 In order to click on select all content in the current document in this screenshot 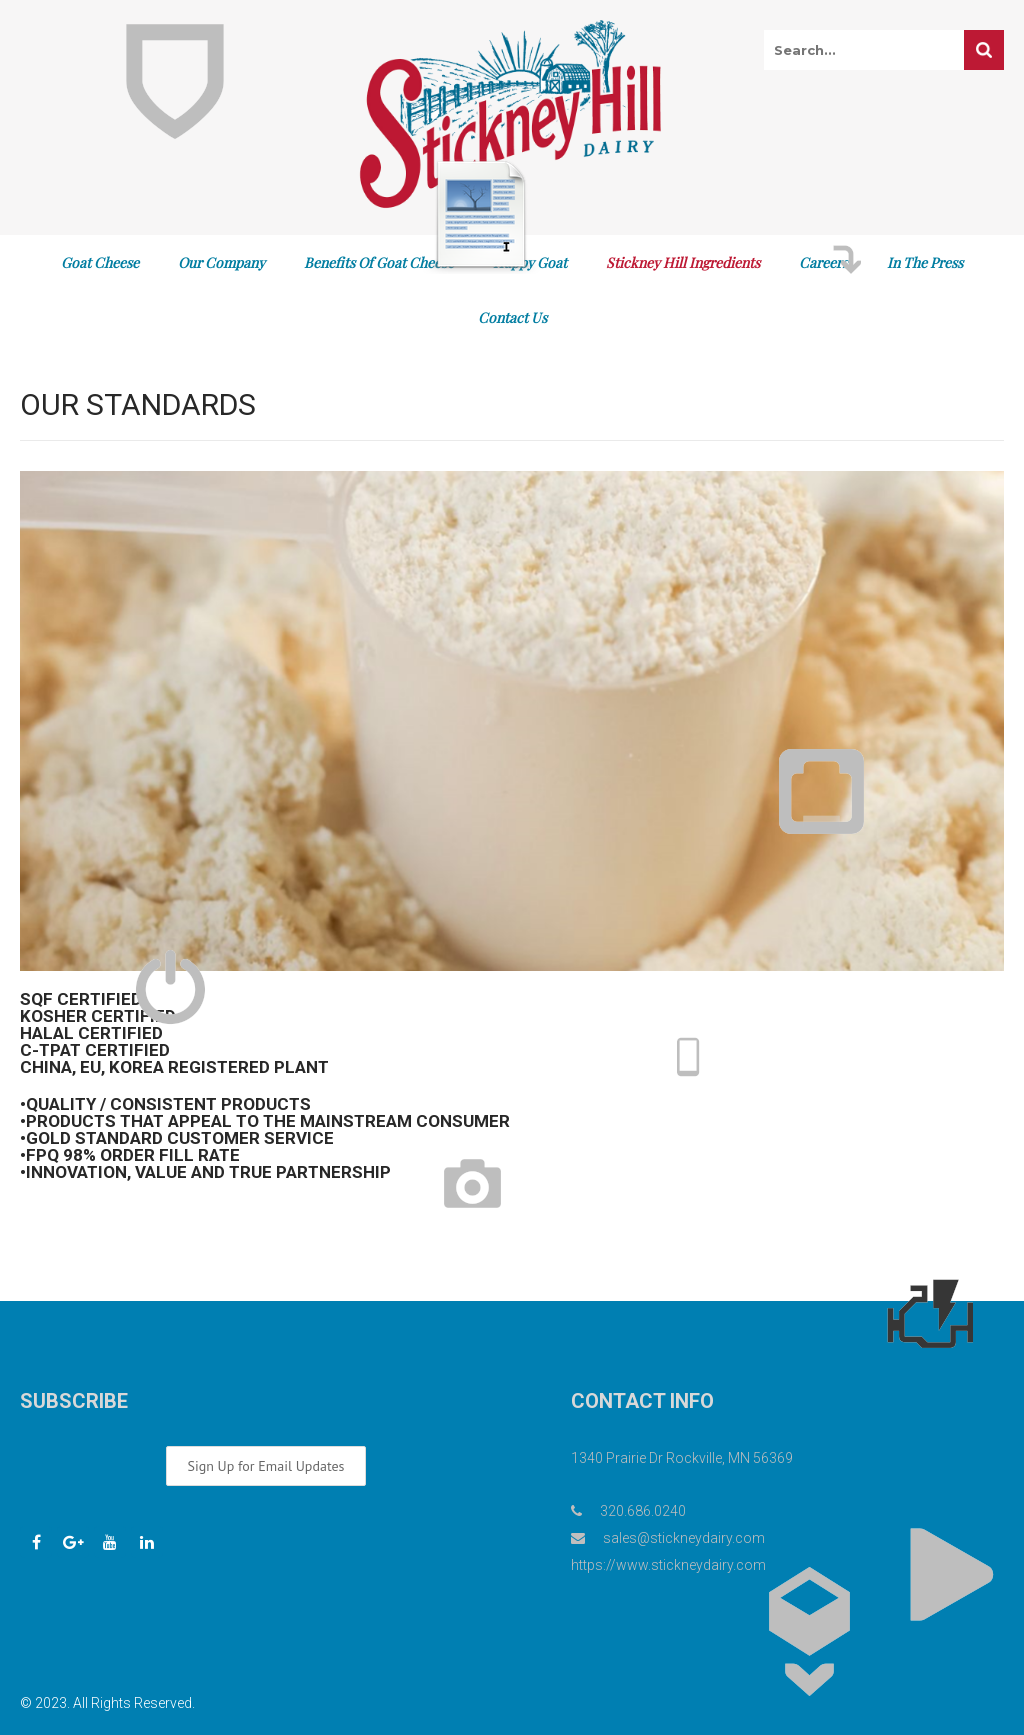, I will do `click(483, 214)`.